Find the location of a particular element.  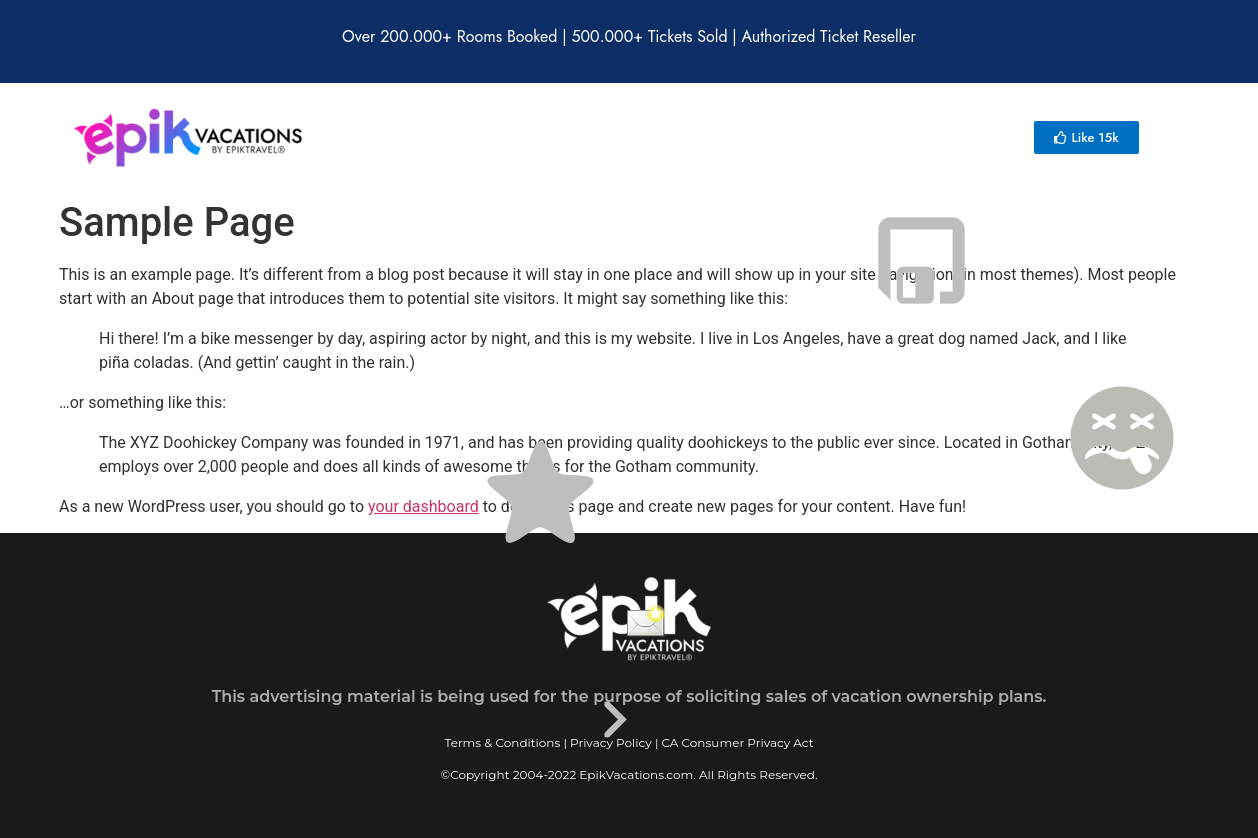

mark email as unread is located at coordinates (645, 623).